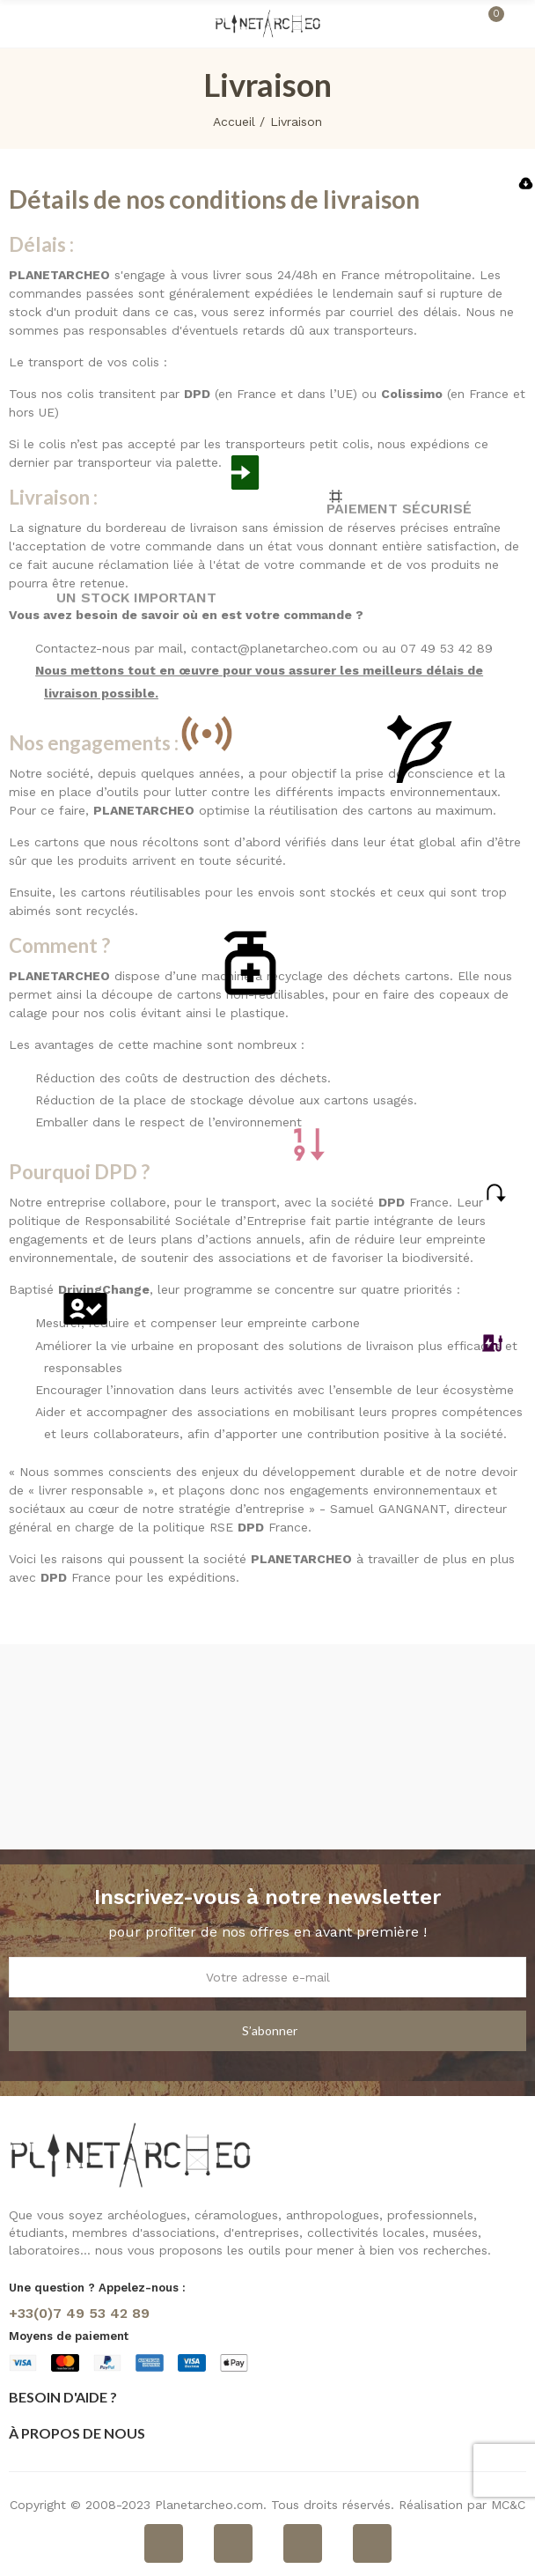 The width and height of the screenshot is (535, 2576). I want to click on select or edit an artboard, so click(335, 496).